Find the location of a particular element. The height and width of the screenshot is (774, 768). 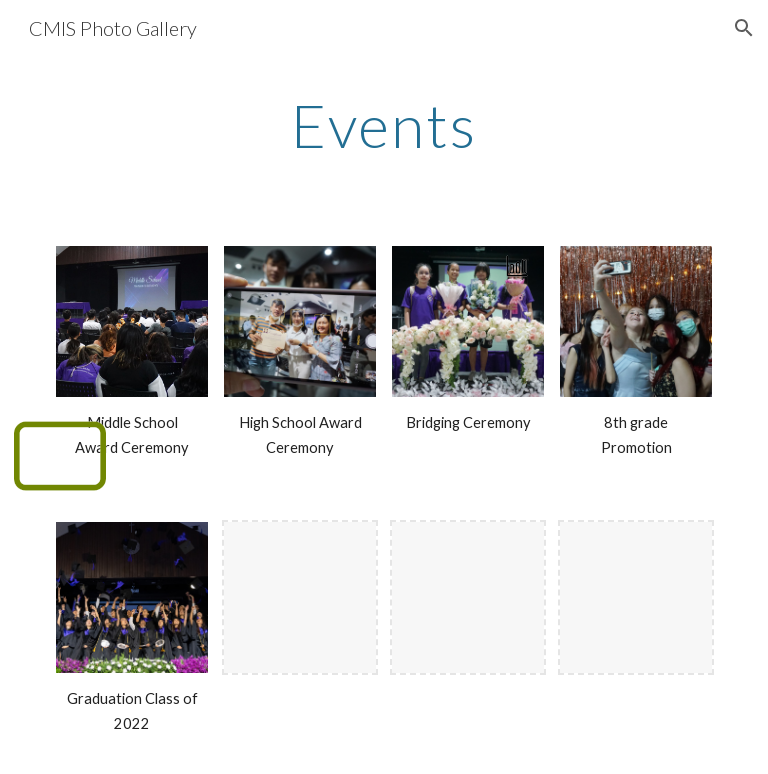

switch to landscape tablet view is located at coordinates (60, 456).